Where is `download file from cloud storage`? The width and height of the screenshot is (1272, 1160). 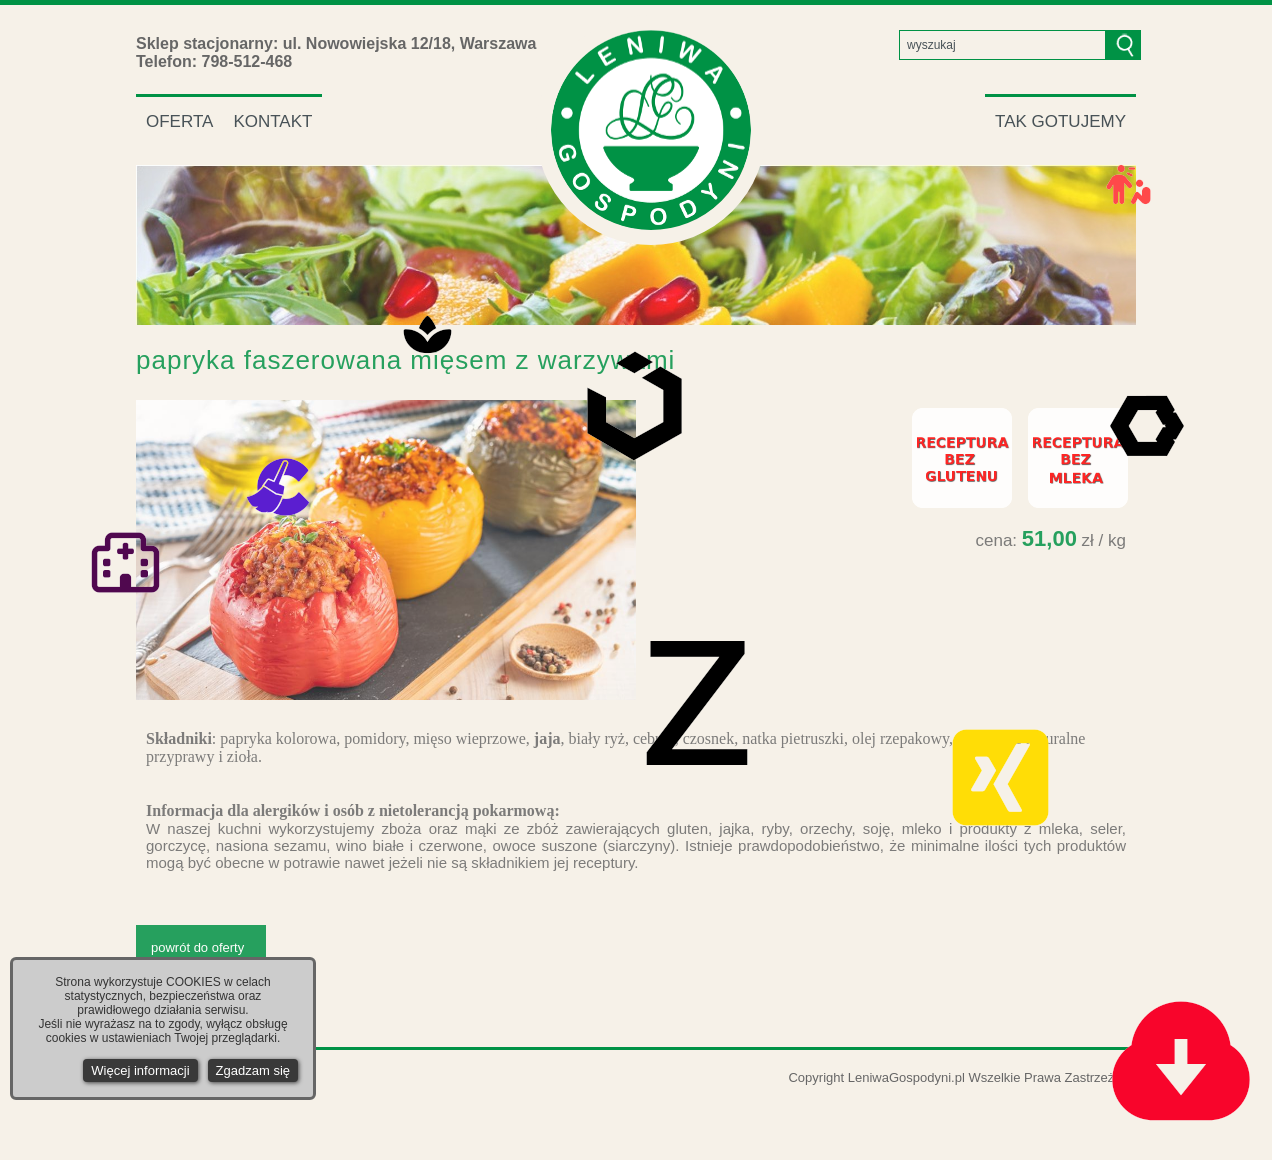 download file from cloud storage is located at coordinates (1181, 1064).